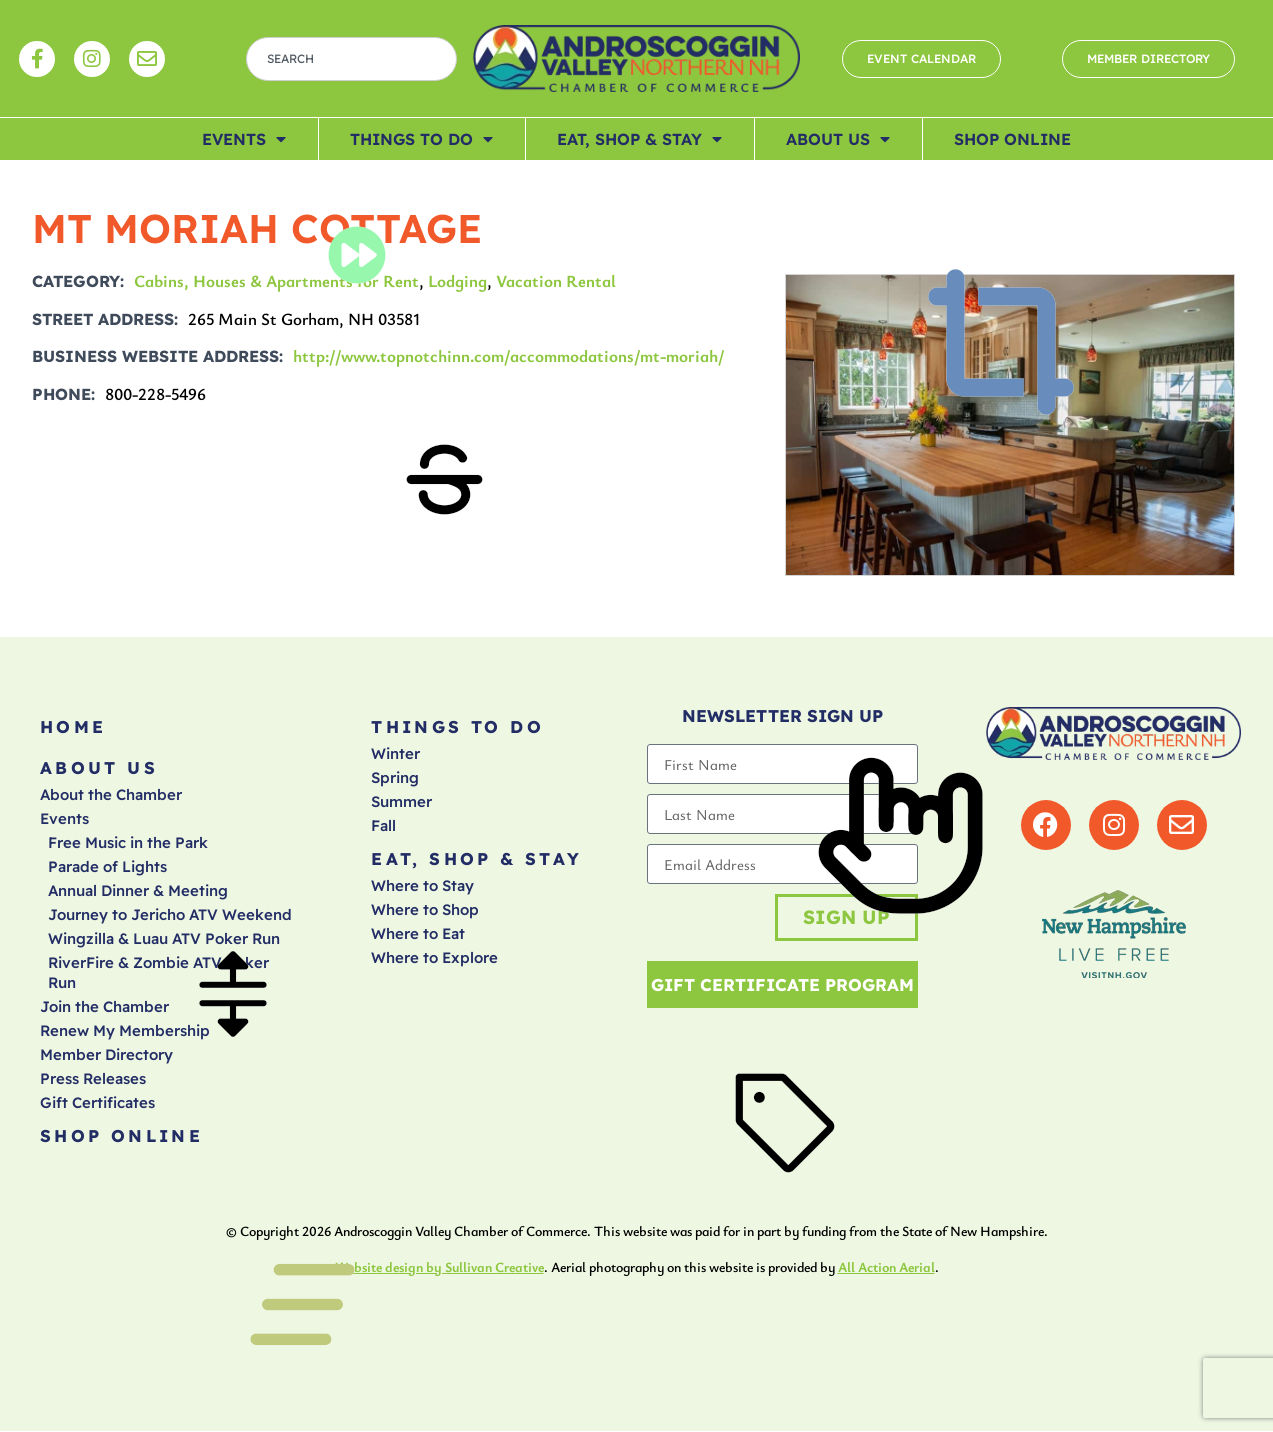 The height and width of the screenshot is (1432, 1273). What do you see at coordinates (233, 994) in the screenshot?
I see `split content vertically` at bounding box center [233, 994].